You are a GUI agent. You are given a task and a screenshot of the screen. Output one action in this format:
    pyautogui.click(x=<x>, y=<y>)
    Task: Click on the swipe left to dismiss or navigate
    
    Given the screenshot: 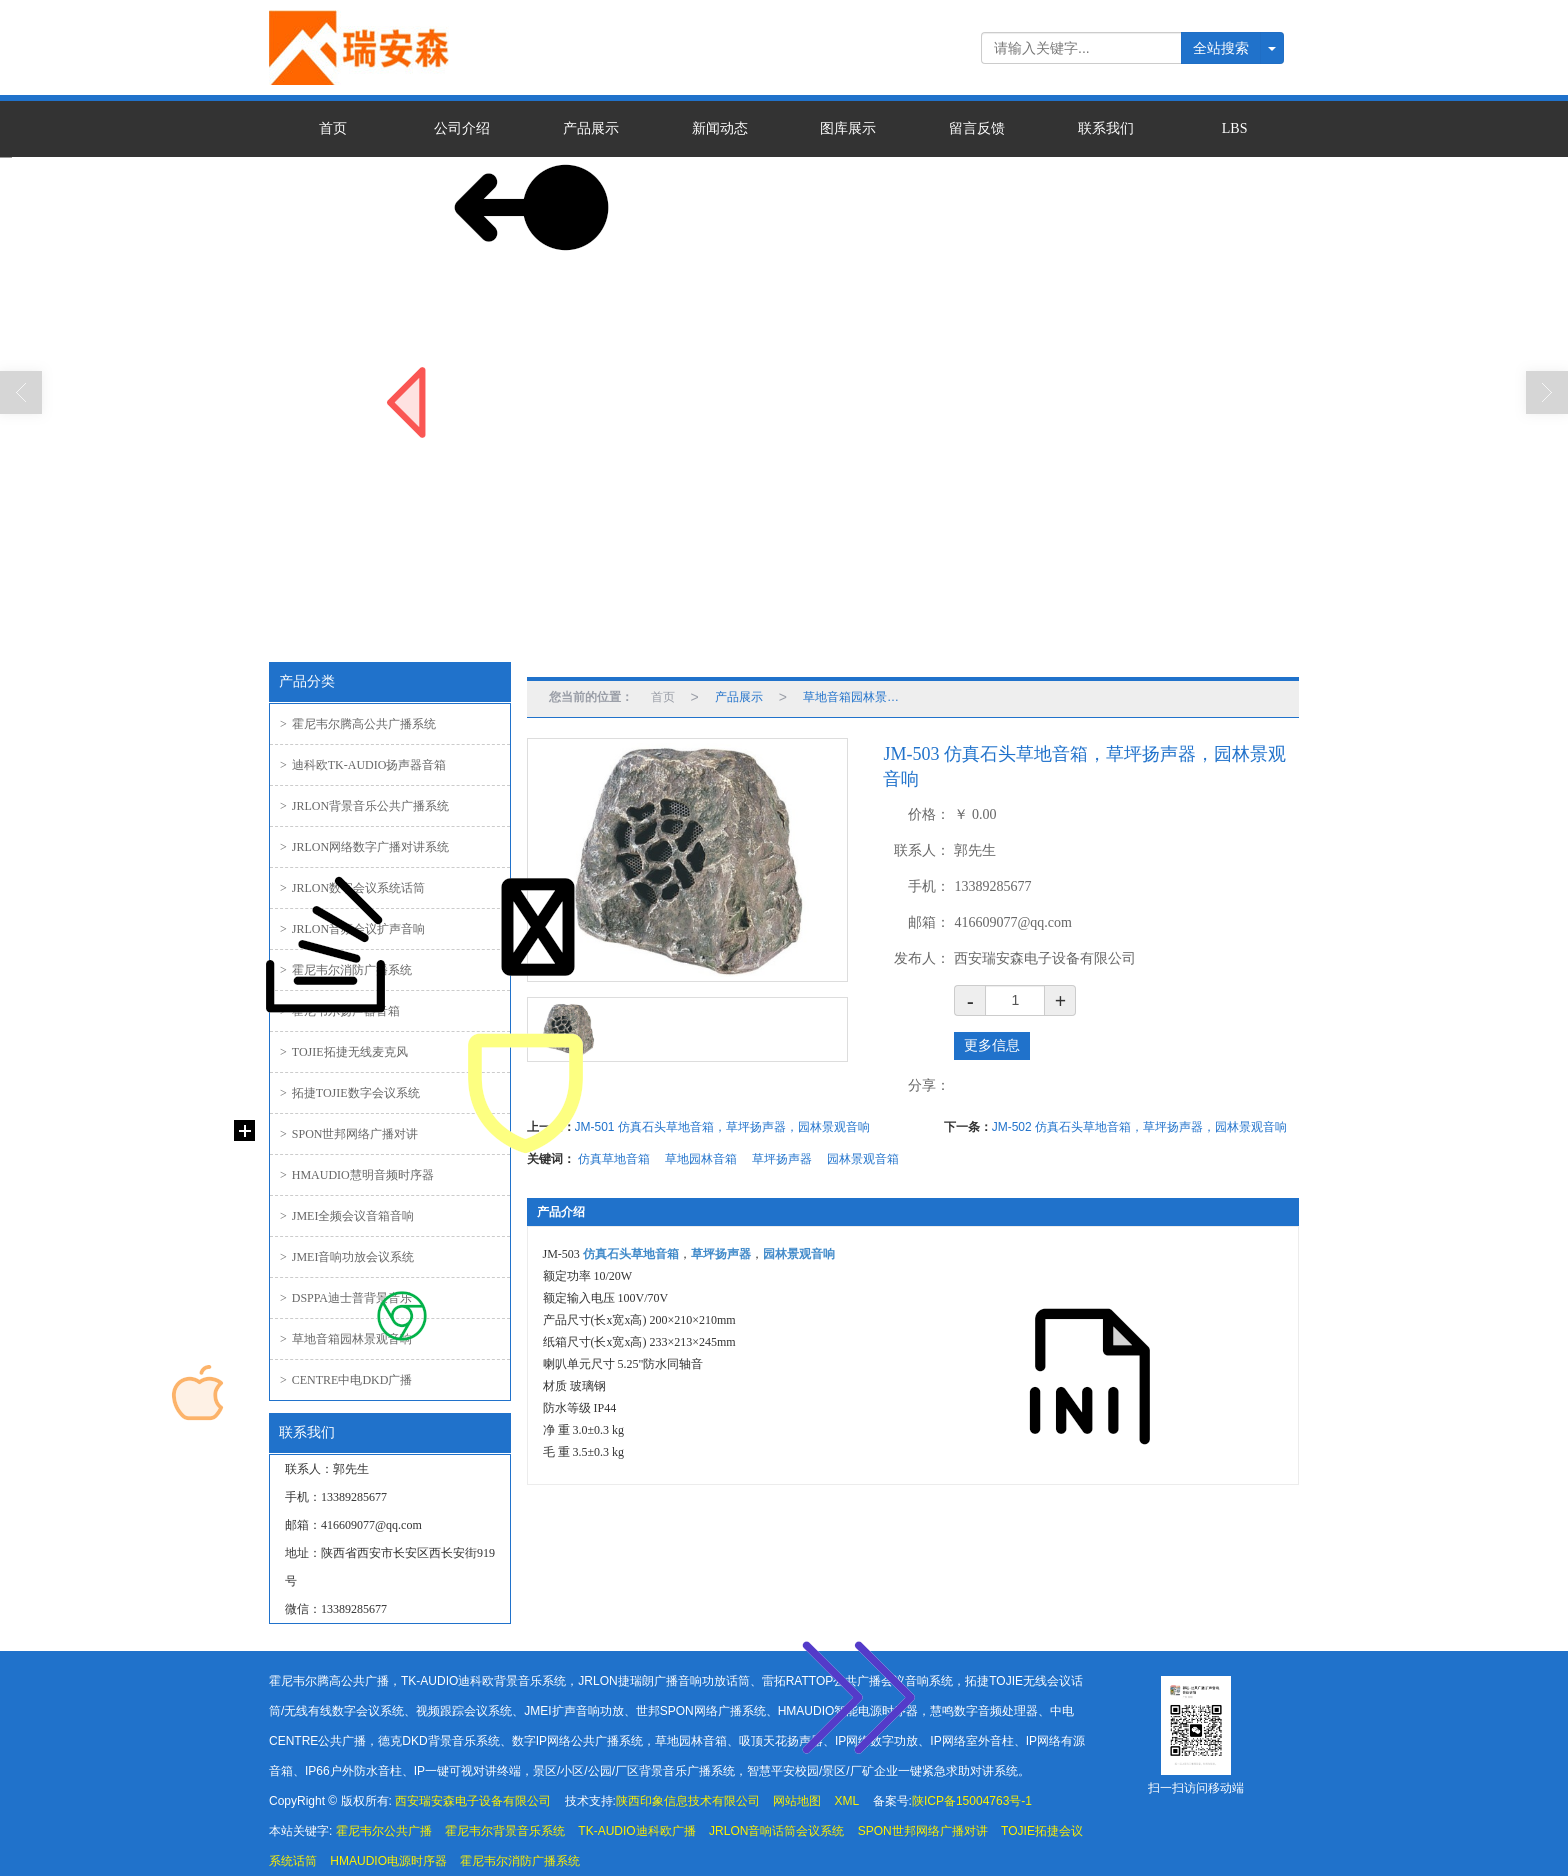 What is the action you would take?
    pyautogui.click(x=531, y=207)
    